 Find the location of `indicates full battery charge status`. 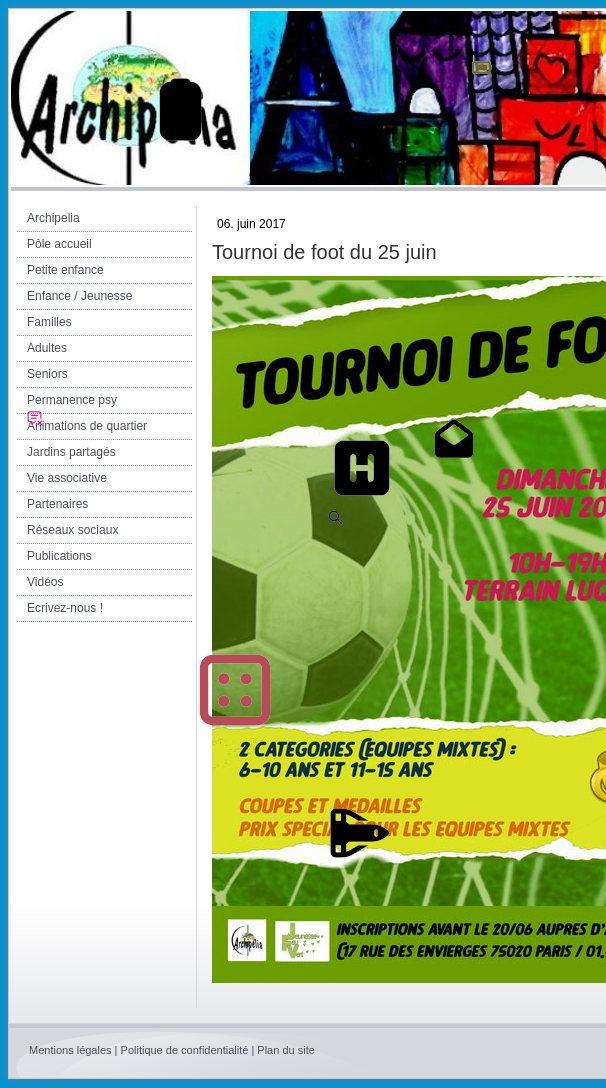

indicates full battery charge status is located at coordinates (180, 109).